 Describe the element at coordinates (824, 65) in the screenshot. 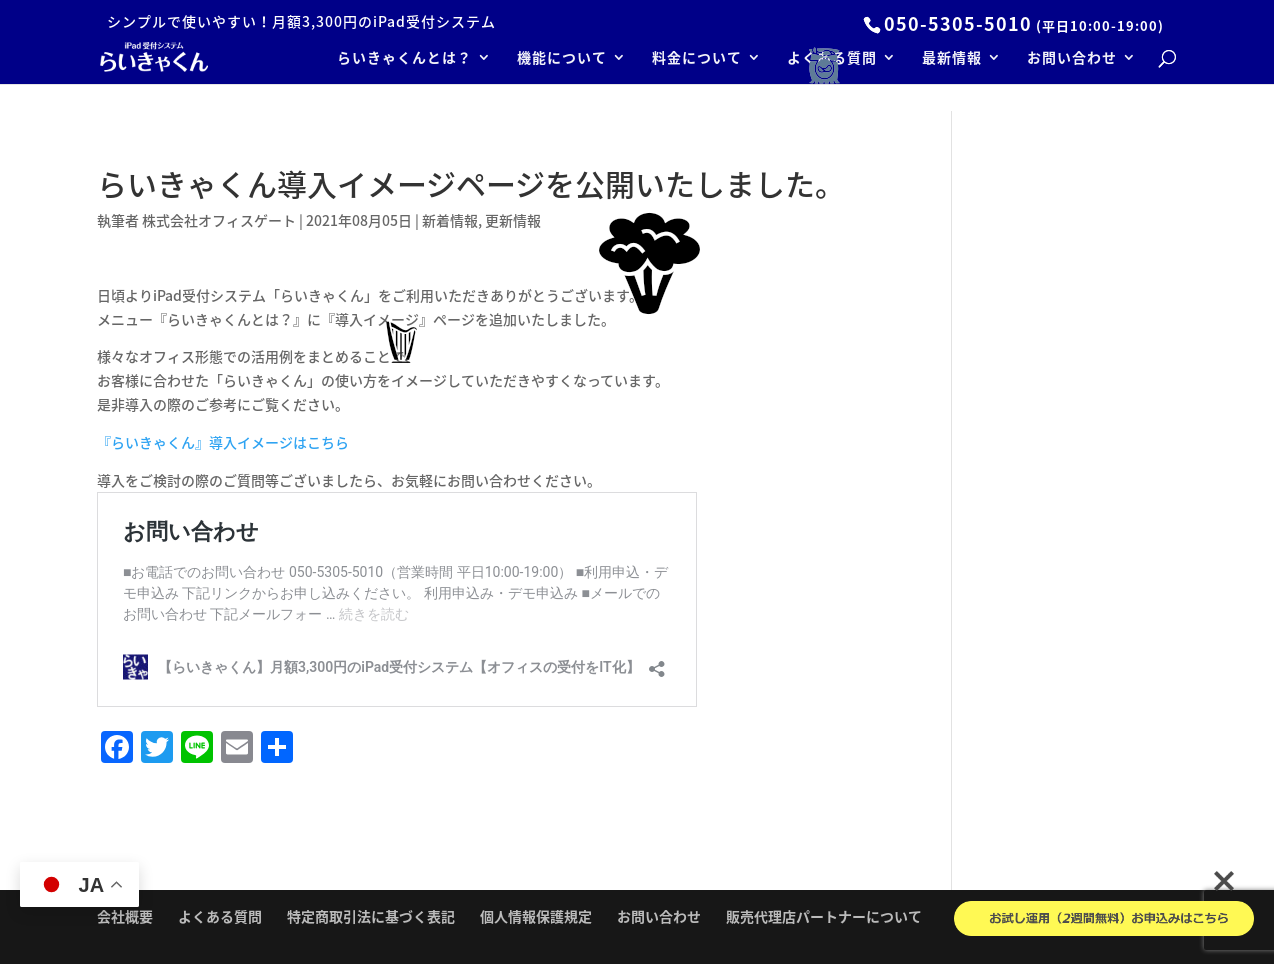

I see `snack or food item in a game inventory` at that location.